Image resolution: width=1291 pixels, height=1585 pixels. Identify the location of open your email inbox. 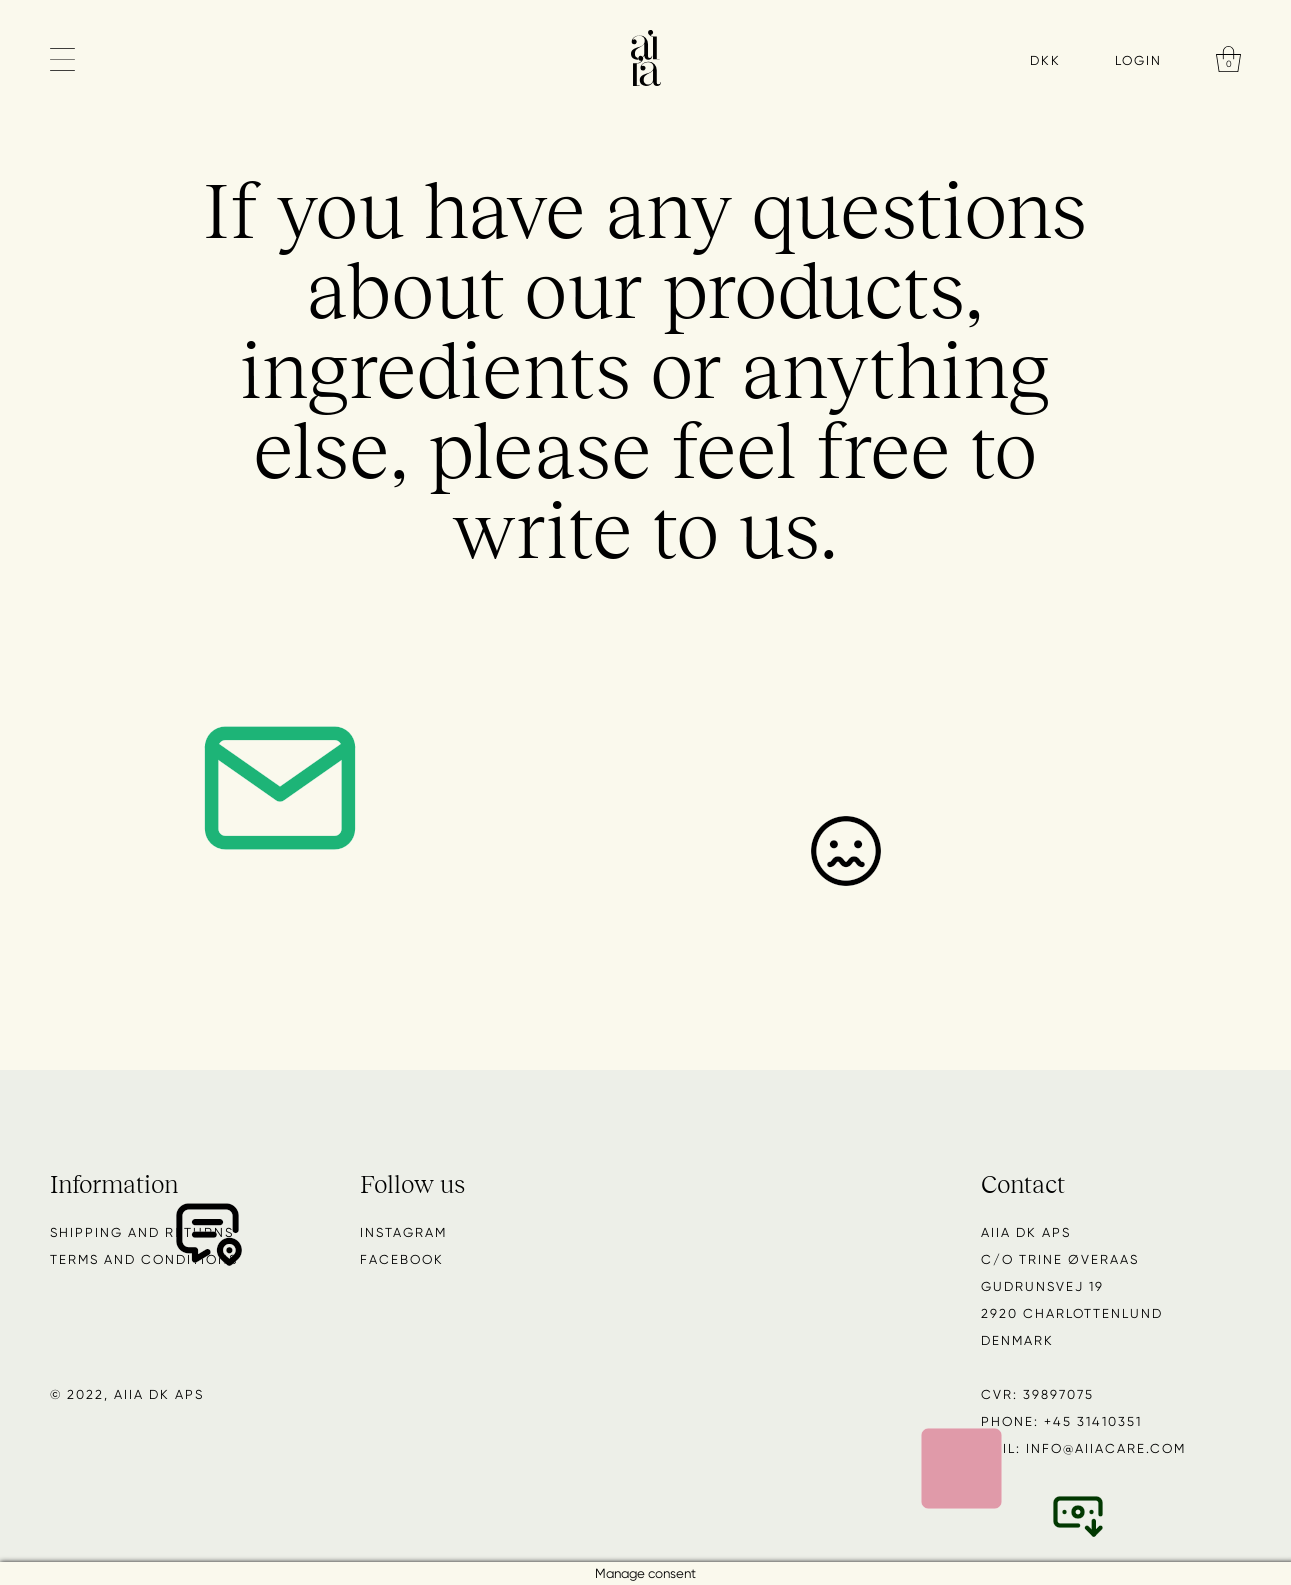
(280, 788).